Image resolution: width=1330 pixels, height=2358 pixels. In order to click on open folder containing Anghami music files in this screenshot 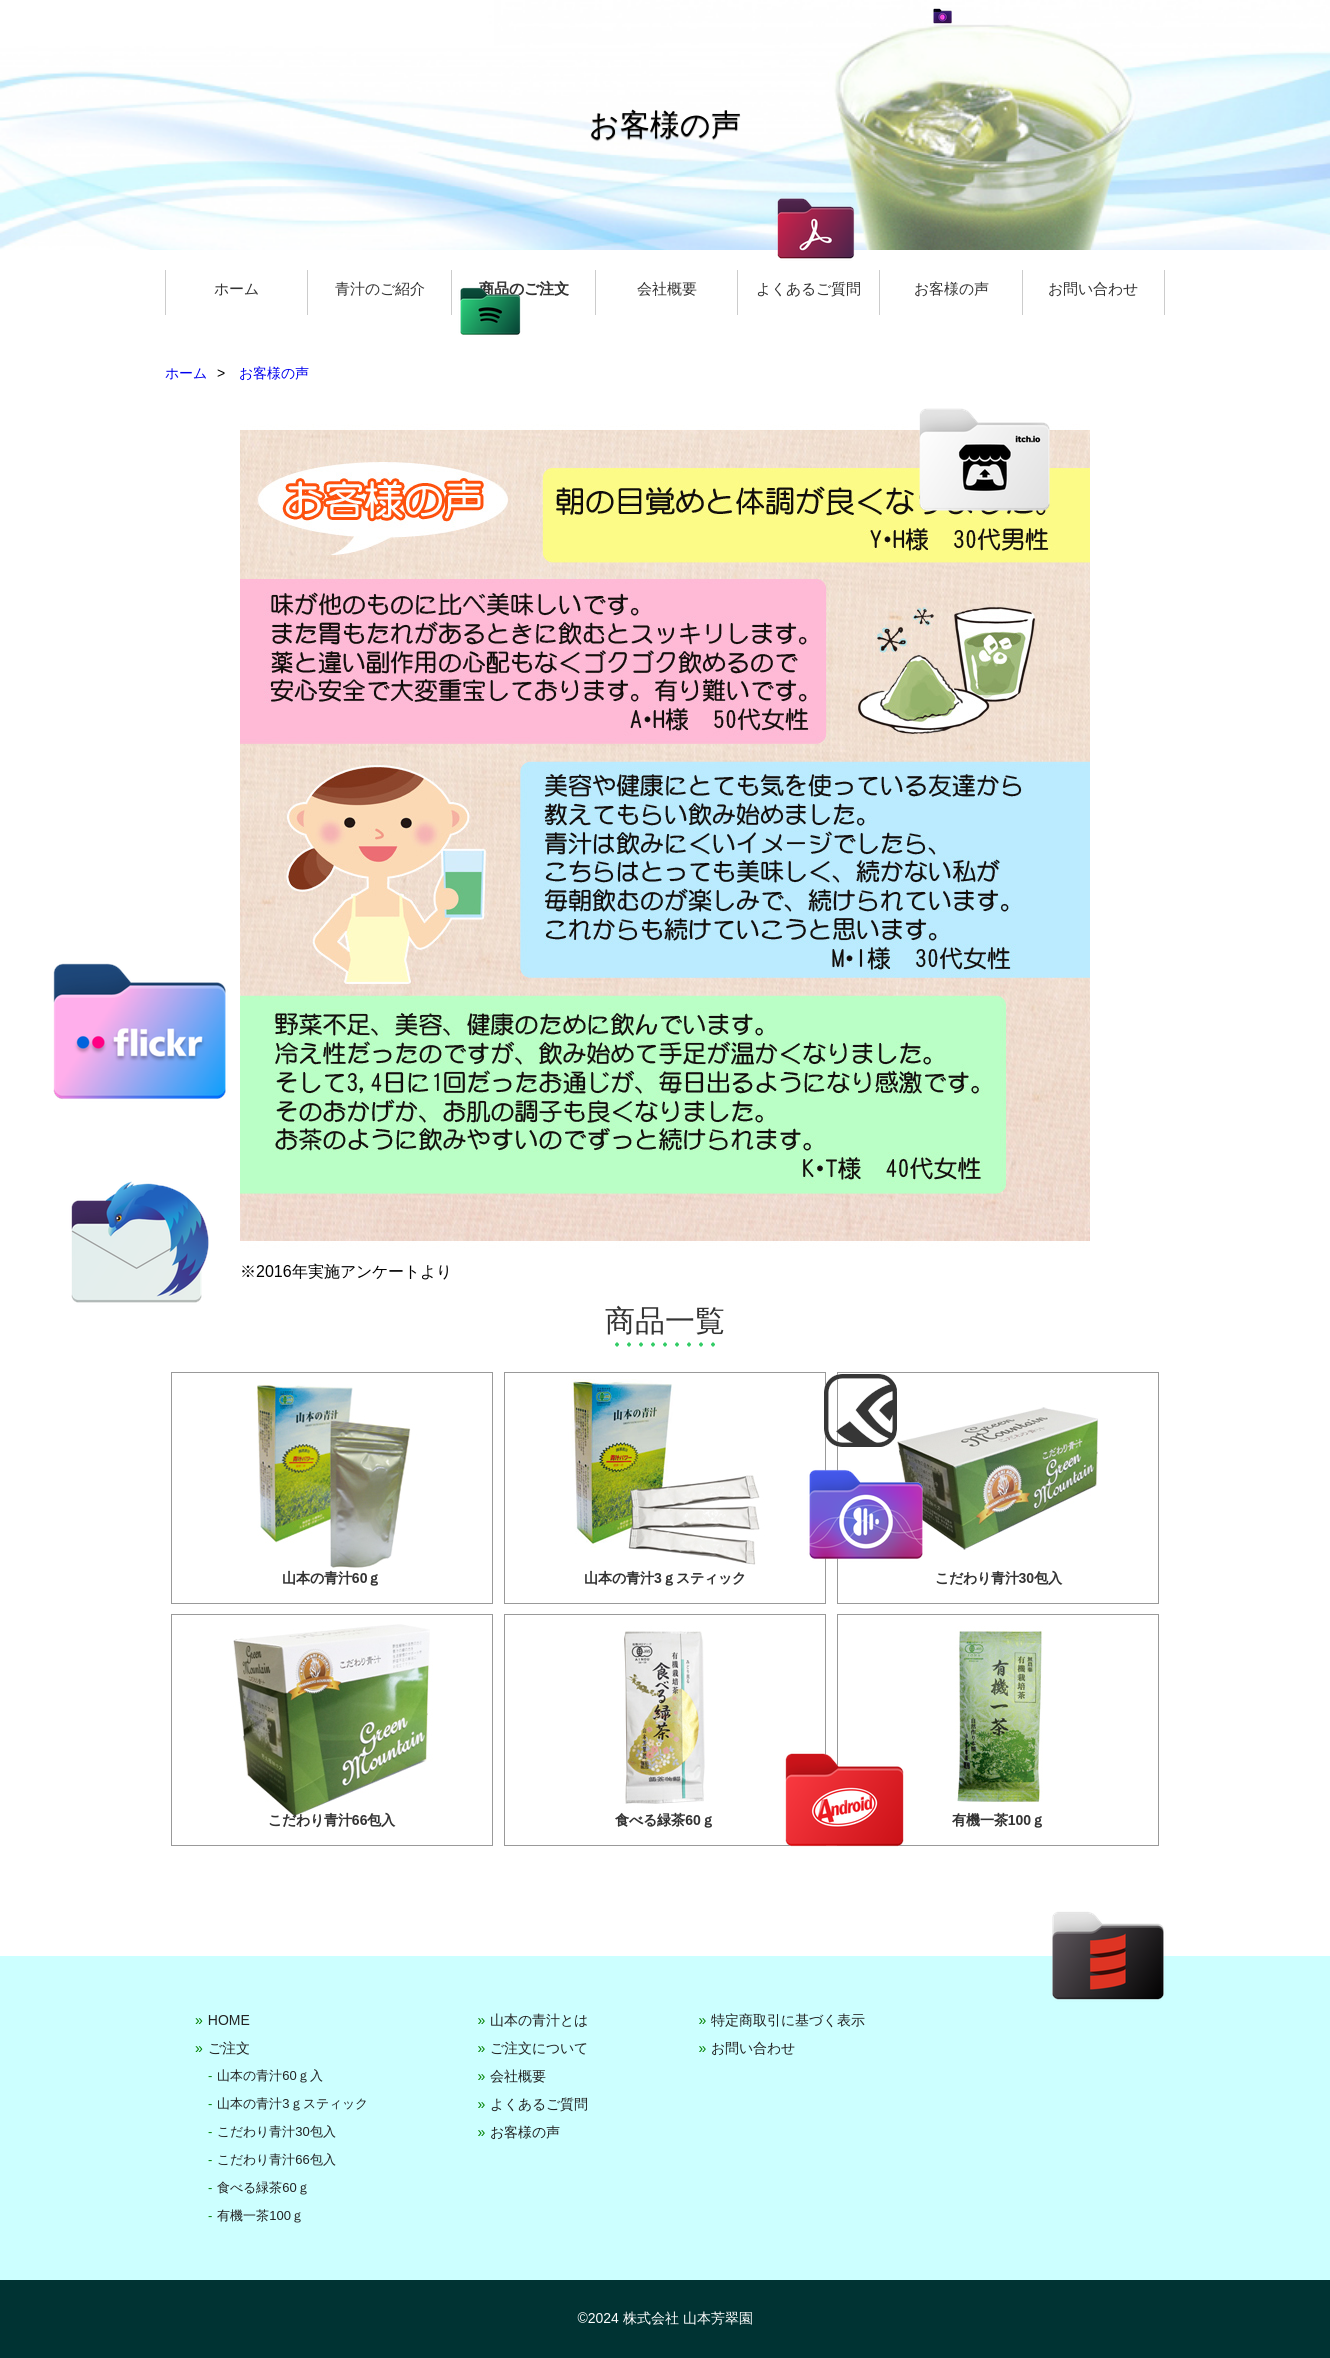, I will do `click(865, 1517)`.